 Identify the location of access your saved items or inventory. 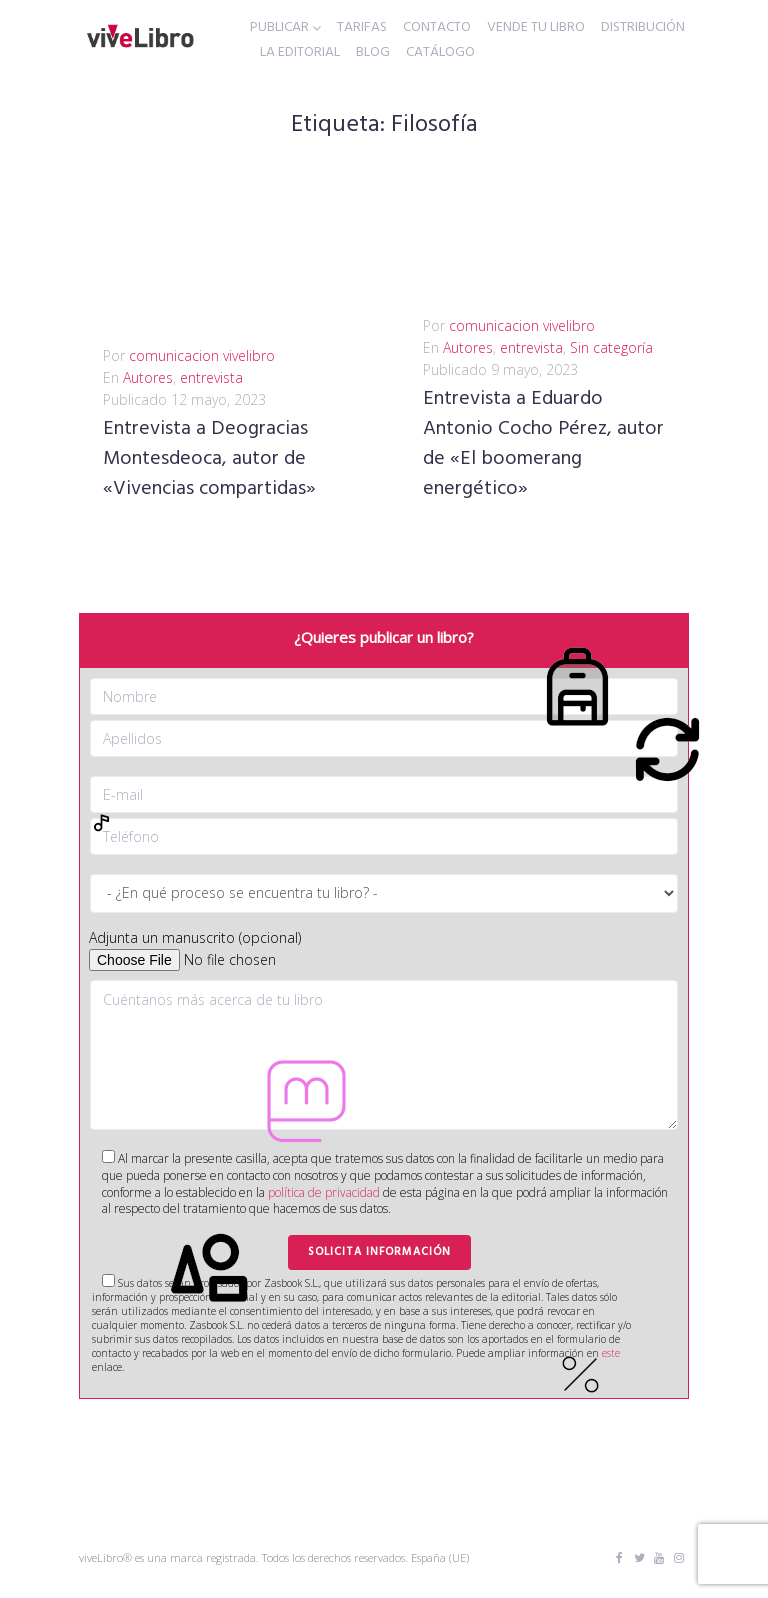
(577, 689).